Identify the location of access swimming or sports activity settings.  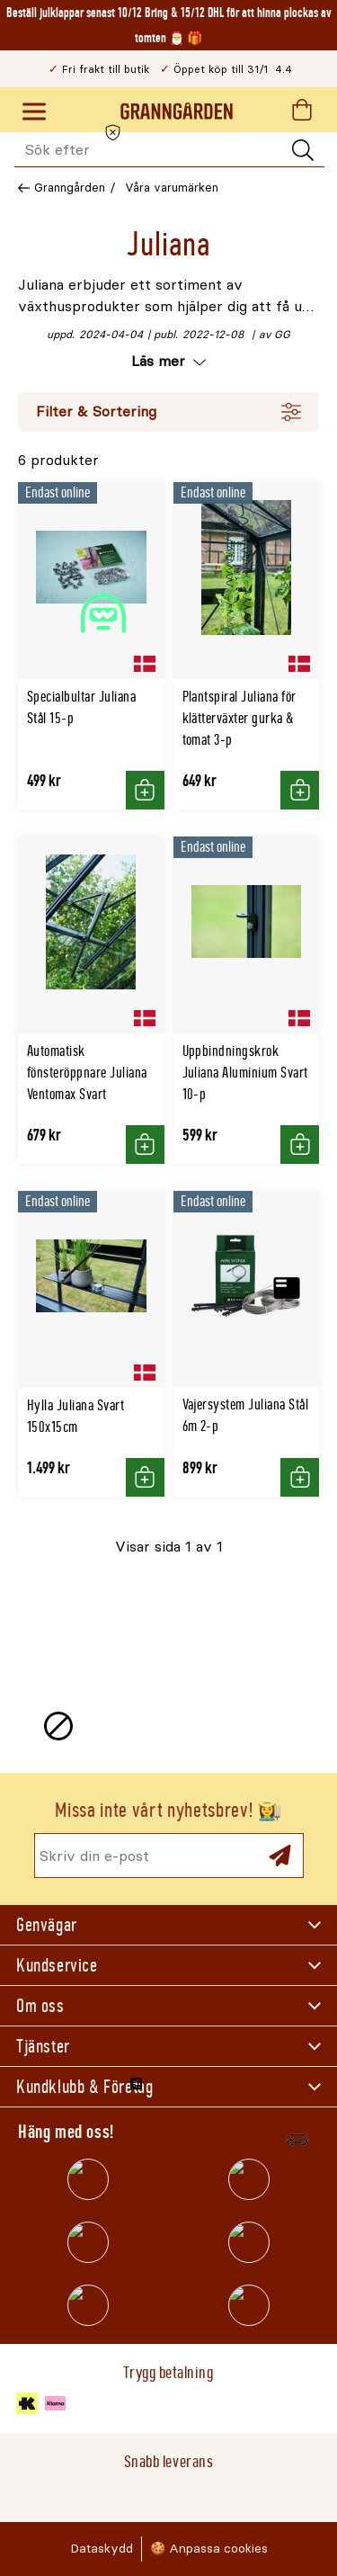
(297, 2140).